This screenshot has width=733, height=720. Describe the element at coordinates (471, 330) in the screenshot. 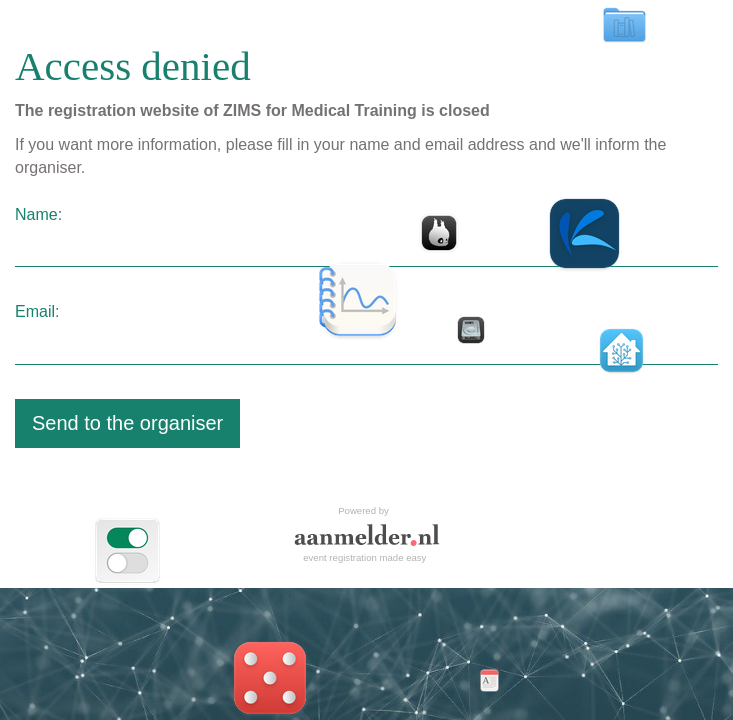

I see `open disk utility to manage storage drives` at that location.